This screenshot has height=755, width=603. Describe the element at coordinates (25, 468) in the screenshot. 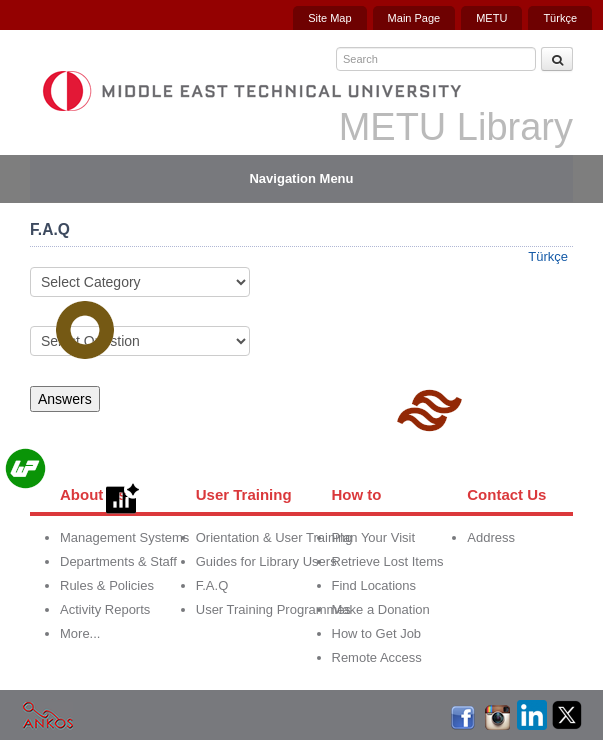

I see `rendact brand logo` at that location.